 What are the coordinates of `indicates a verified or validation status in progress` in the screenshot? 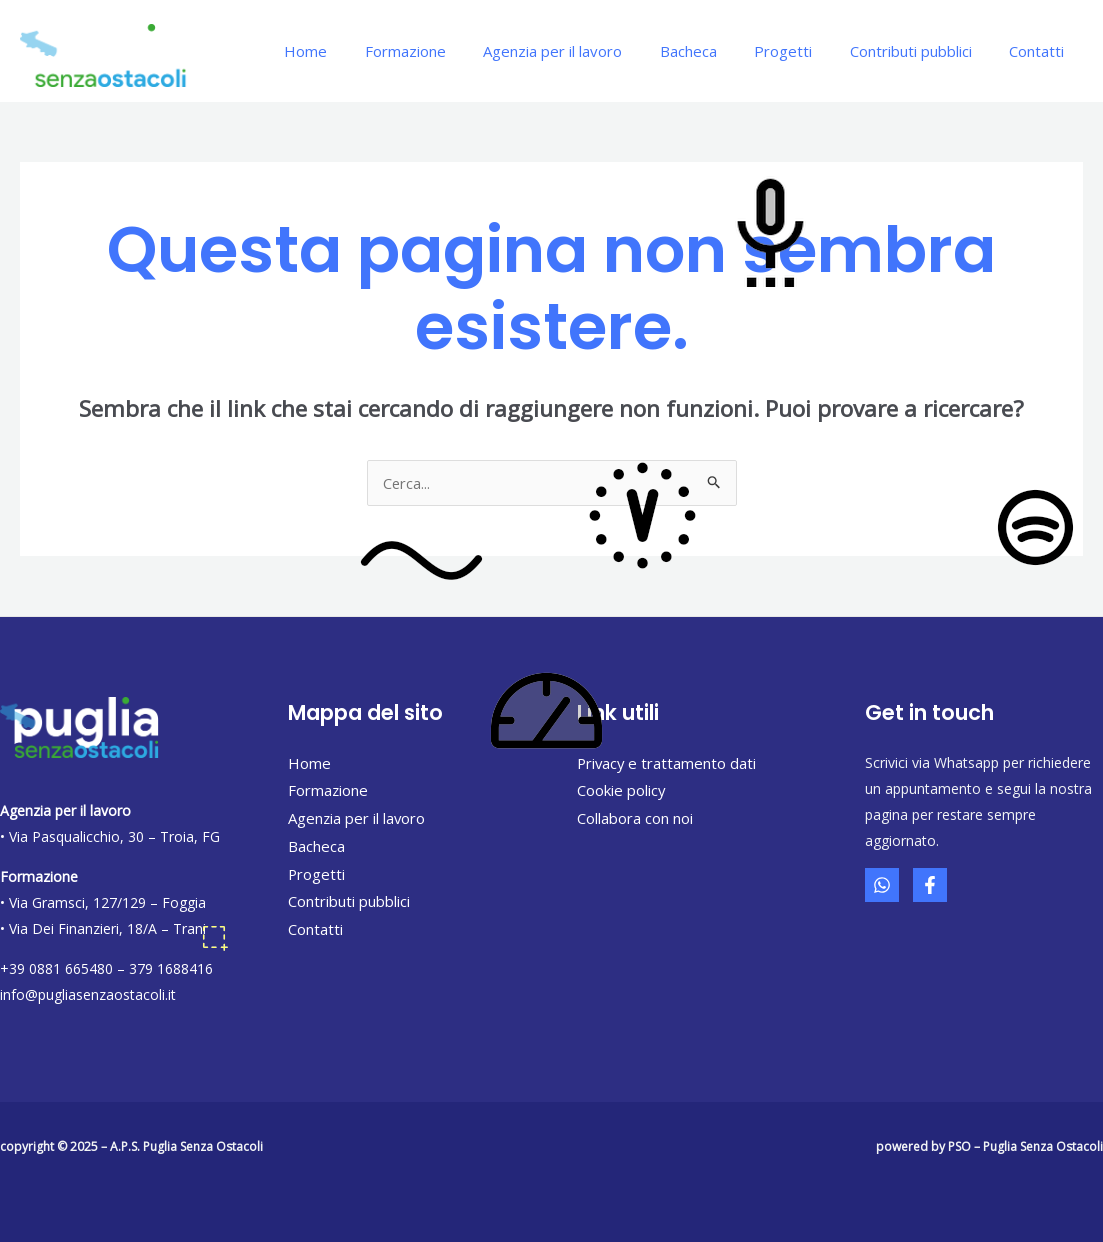 It's located at (642, 515).